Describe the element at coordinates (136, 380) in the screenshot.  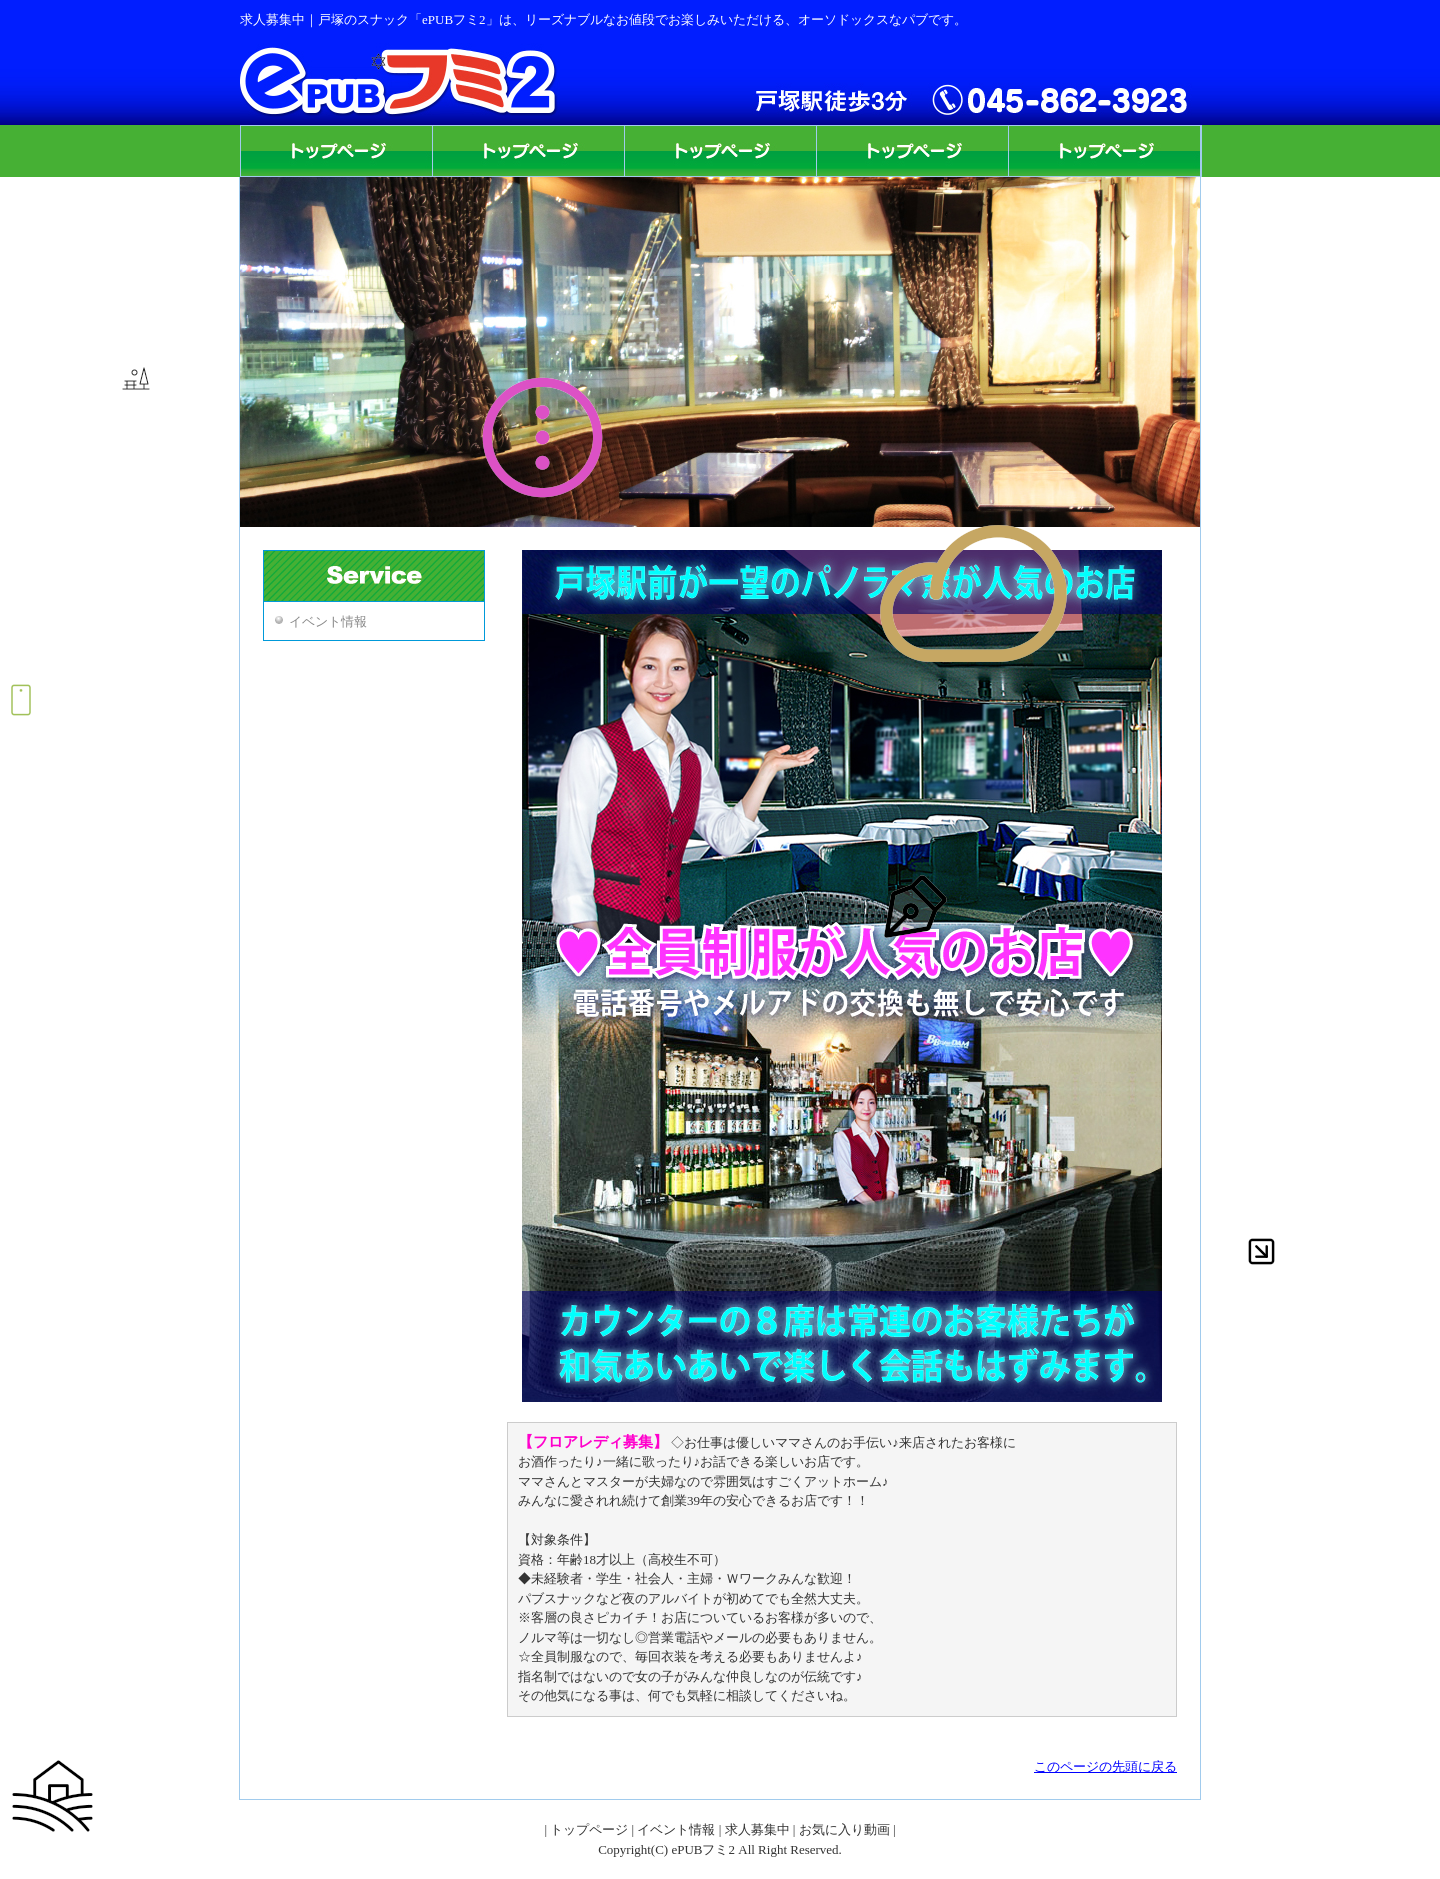
I see `view nearby parks or green spaces` at that location.